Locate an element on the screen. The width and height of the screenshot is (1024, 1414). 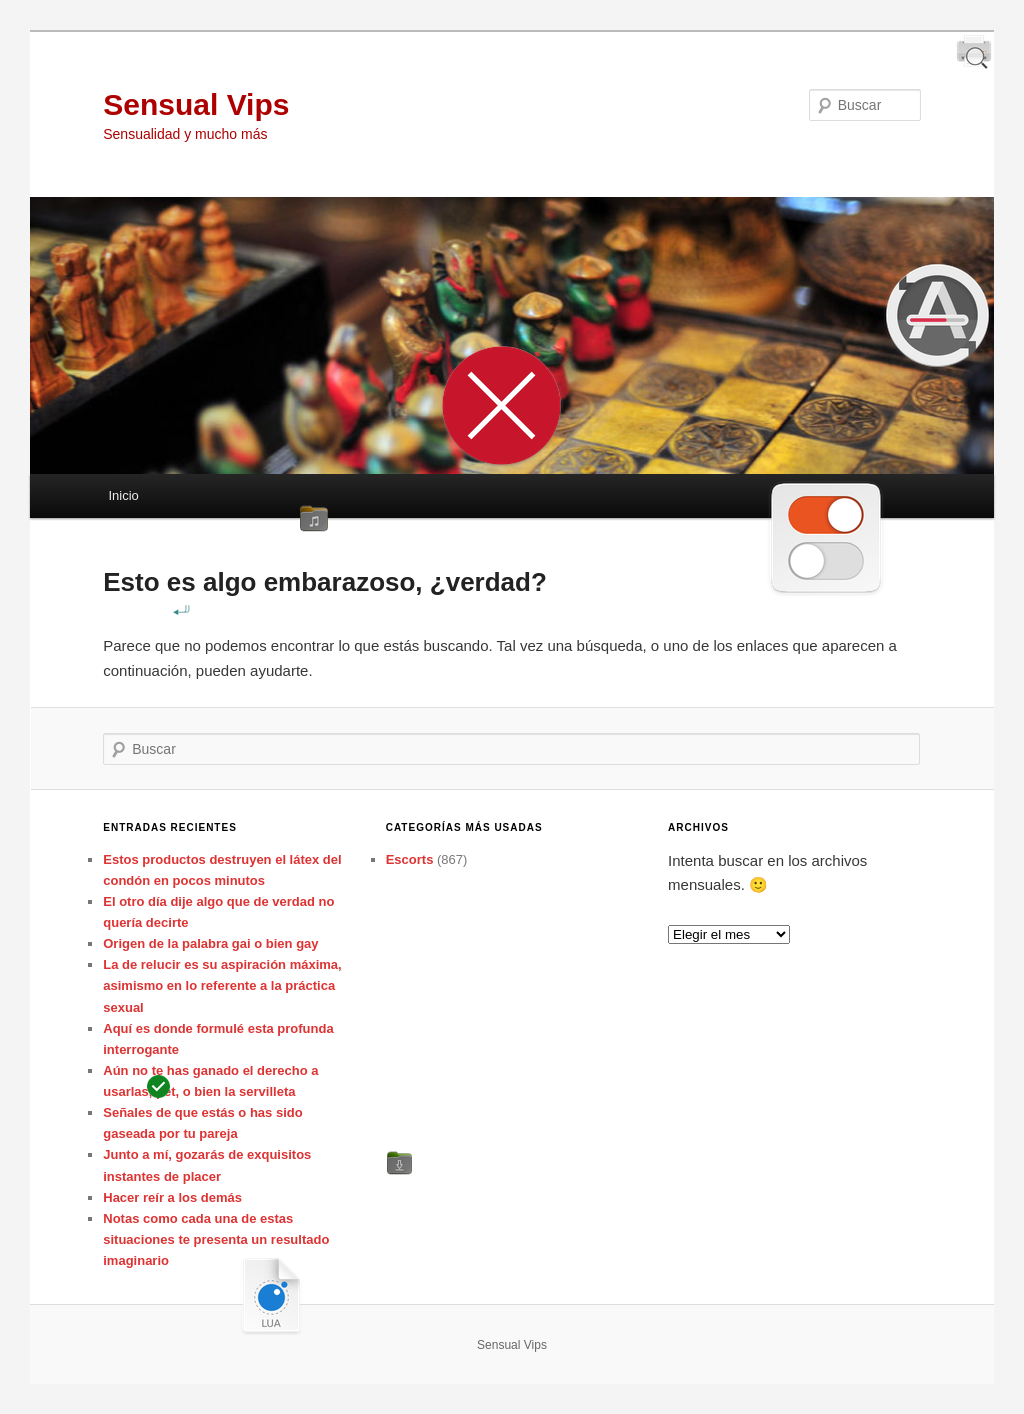
a lua script or source code file is located at coordinates (271, 1296).